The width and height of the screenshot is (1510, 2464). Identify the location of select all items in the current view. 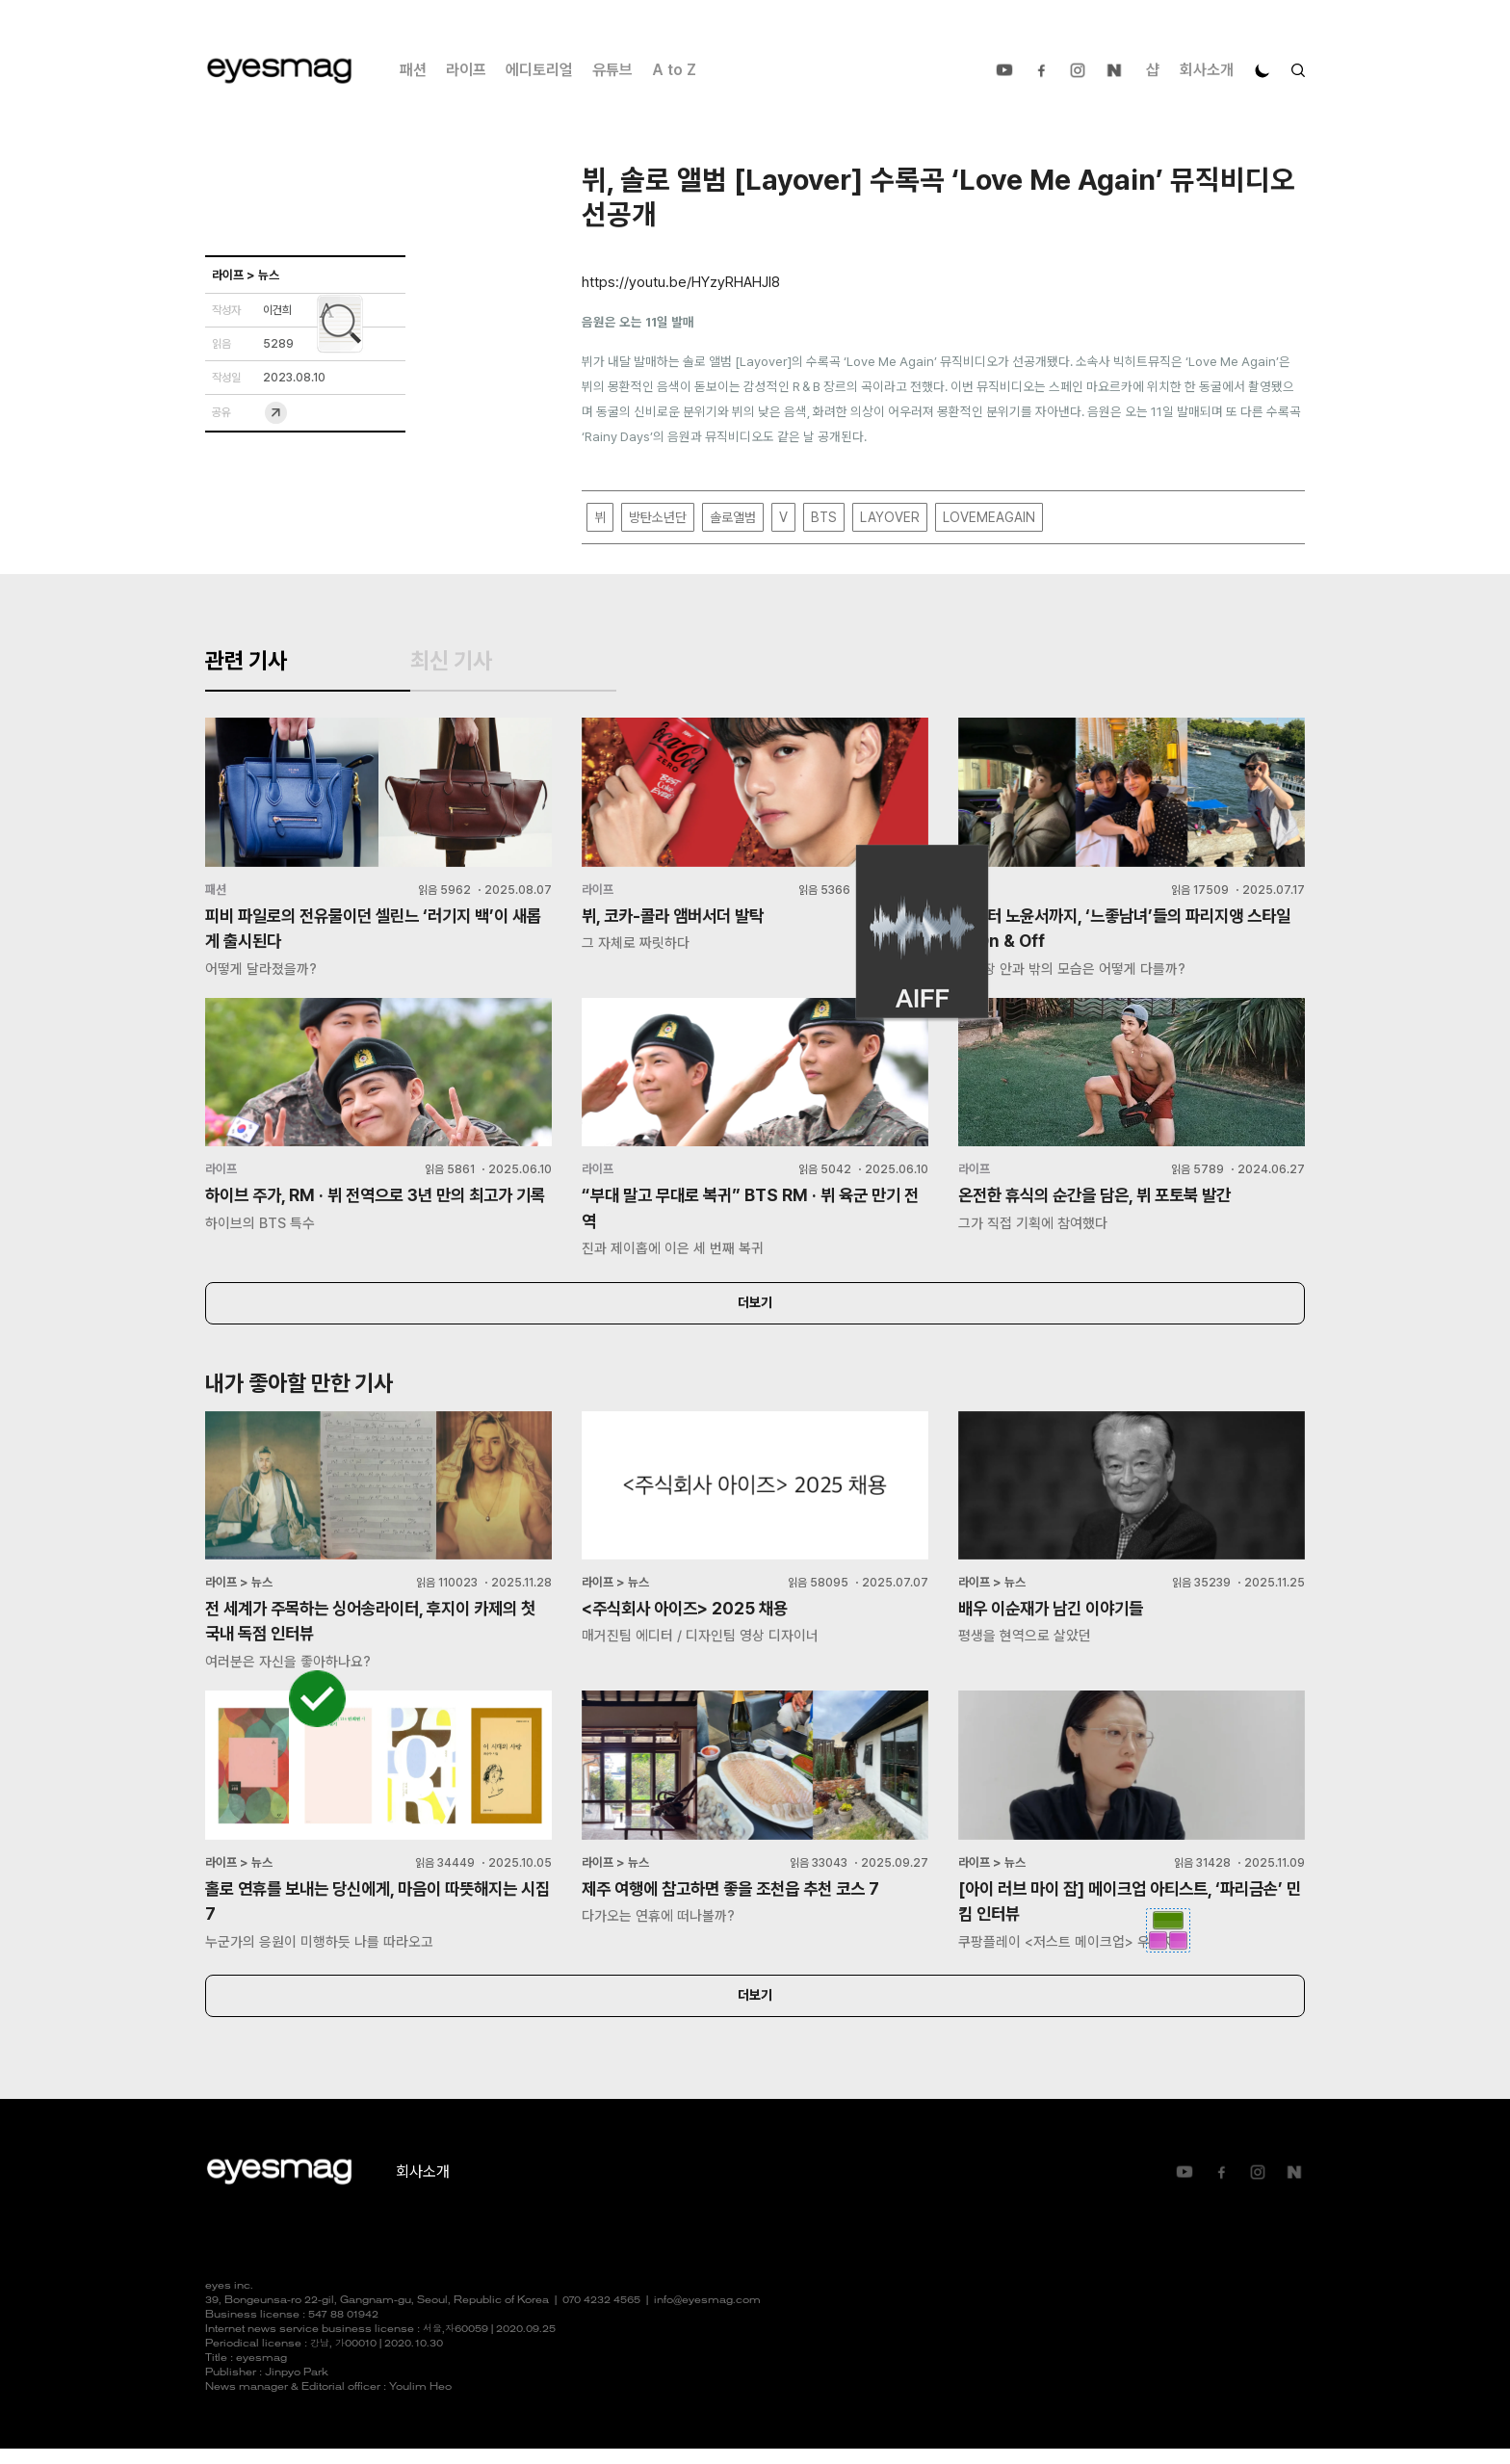
(1168, 1930).